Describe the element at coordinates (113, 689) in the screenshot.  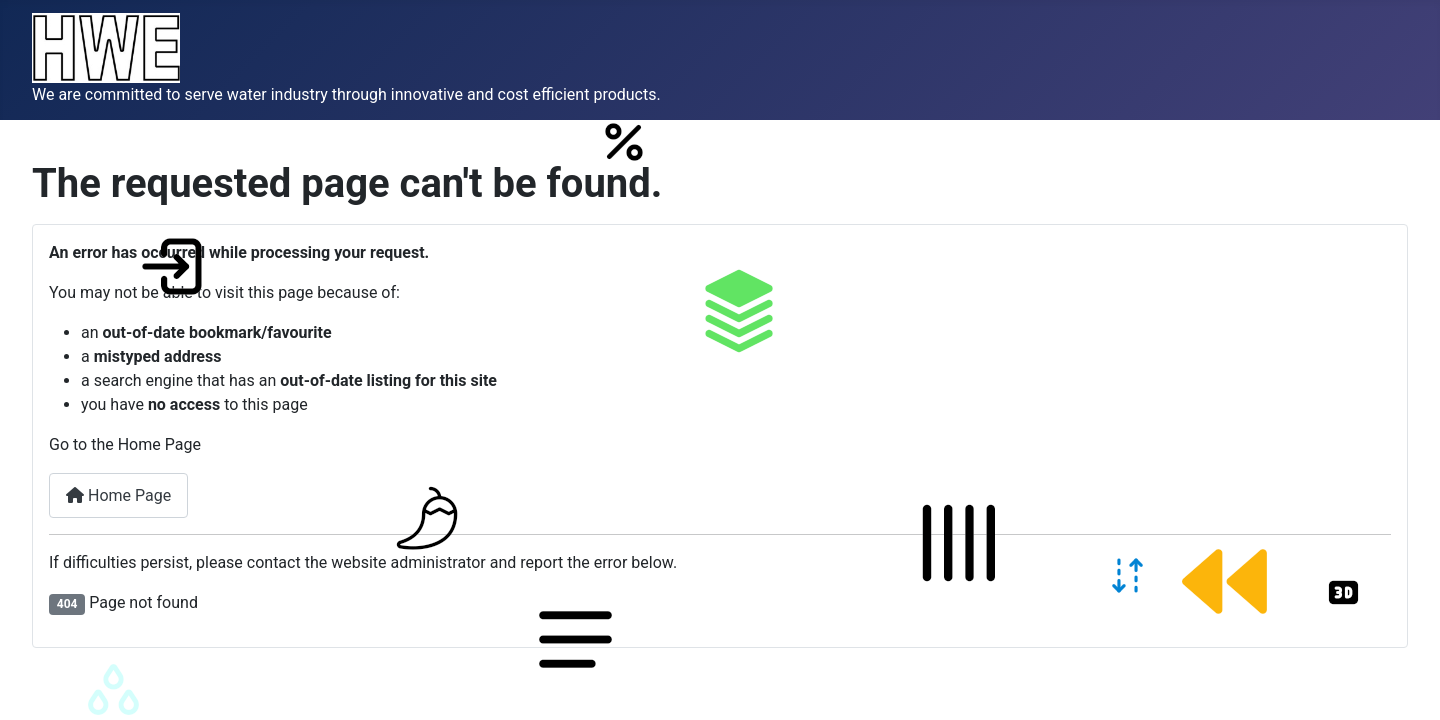
I see `adjust humidity settings` at that location.